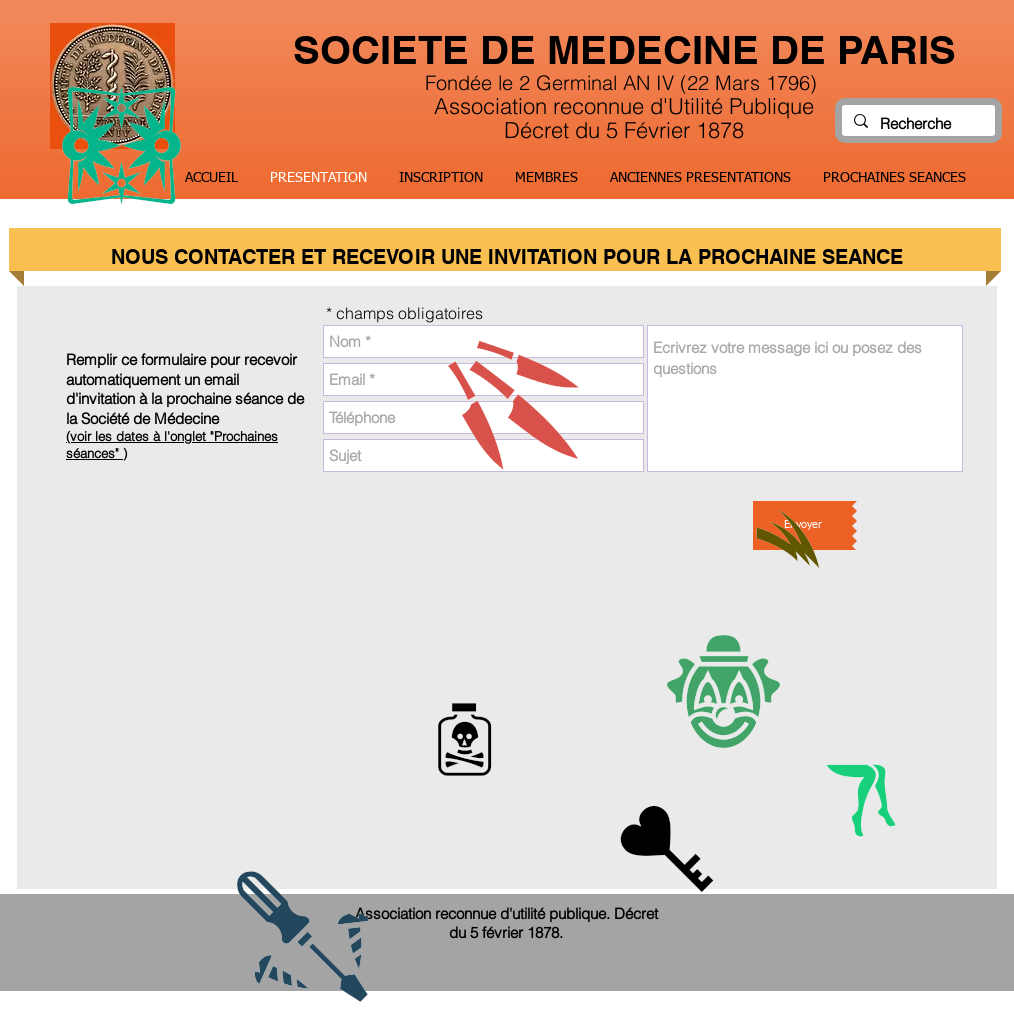 The width and height of the screenshot is (1014, 1010). What do you see at coordinates (787, 540) in the screenshot?
I see `indicates wind or air movement effect` at bounding box center [787, 540].